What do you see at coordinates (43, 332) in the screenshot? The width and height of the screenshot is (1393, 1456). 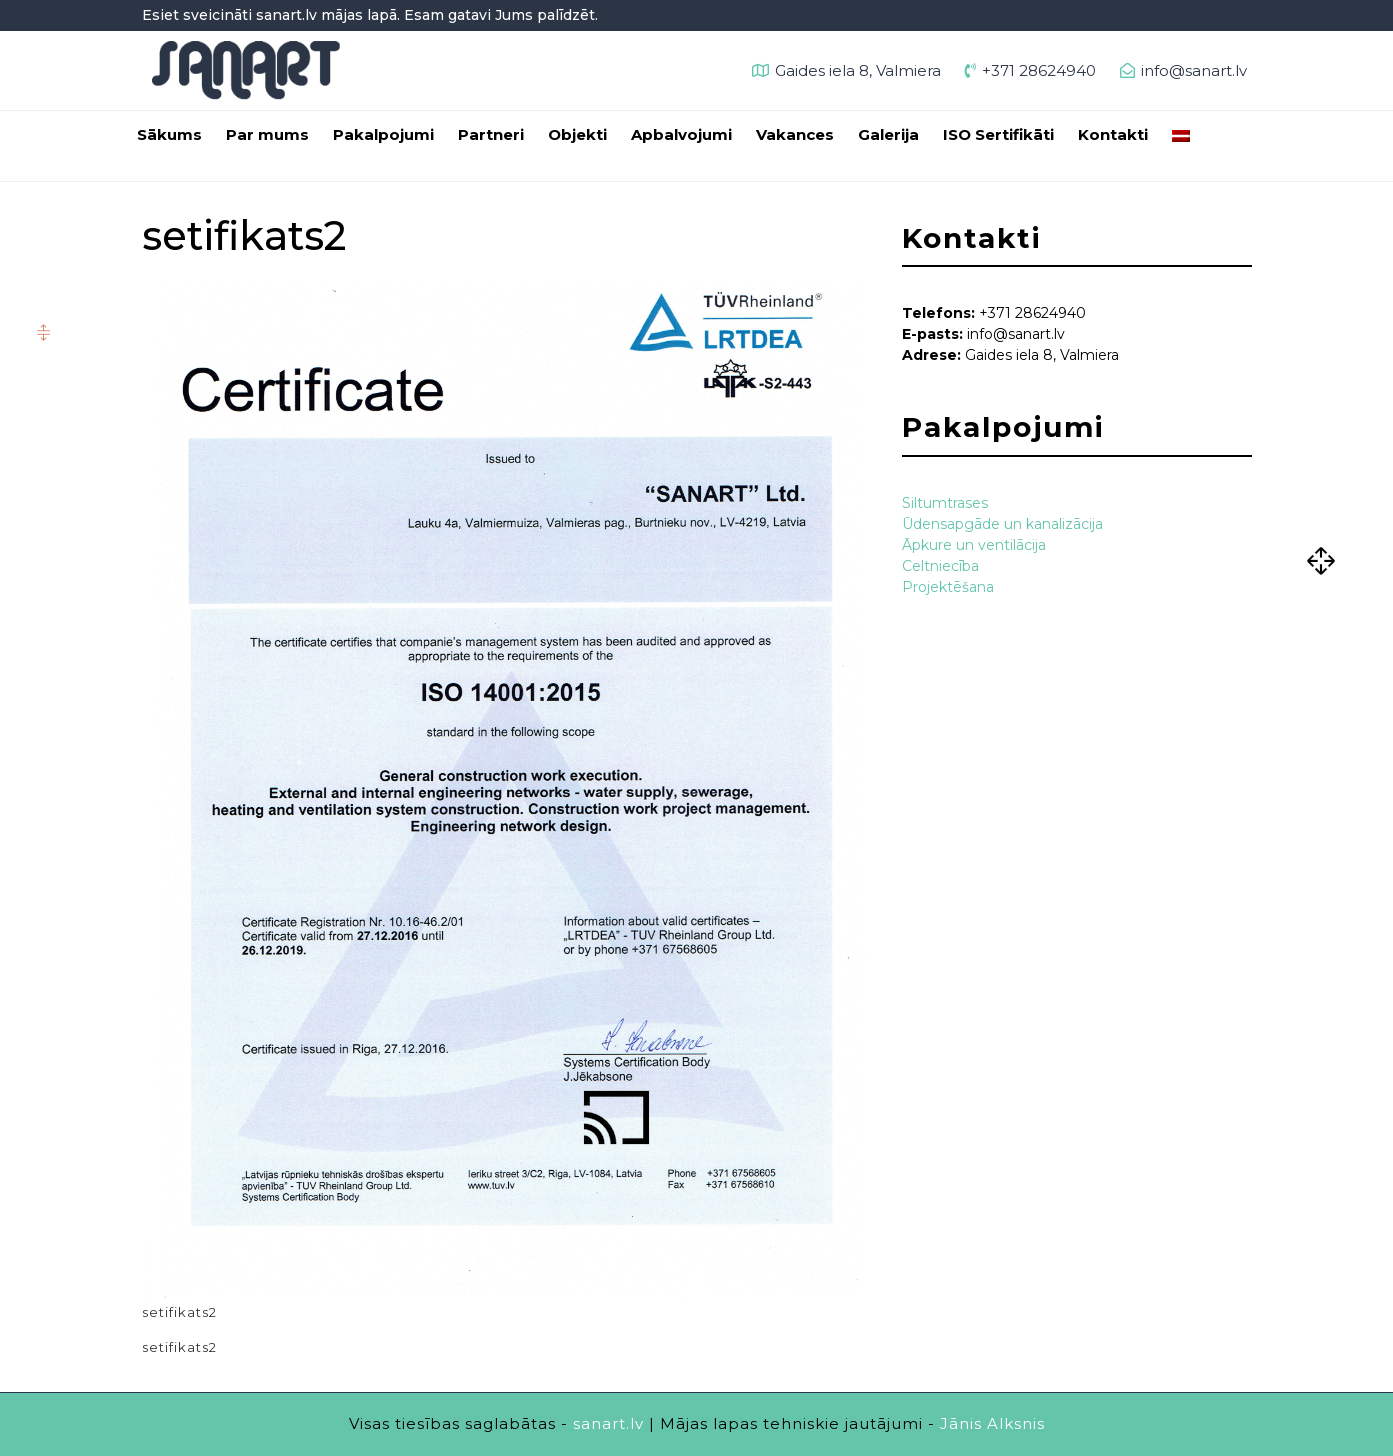 I see `split view vertically` at bounding box center [43, 332].